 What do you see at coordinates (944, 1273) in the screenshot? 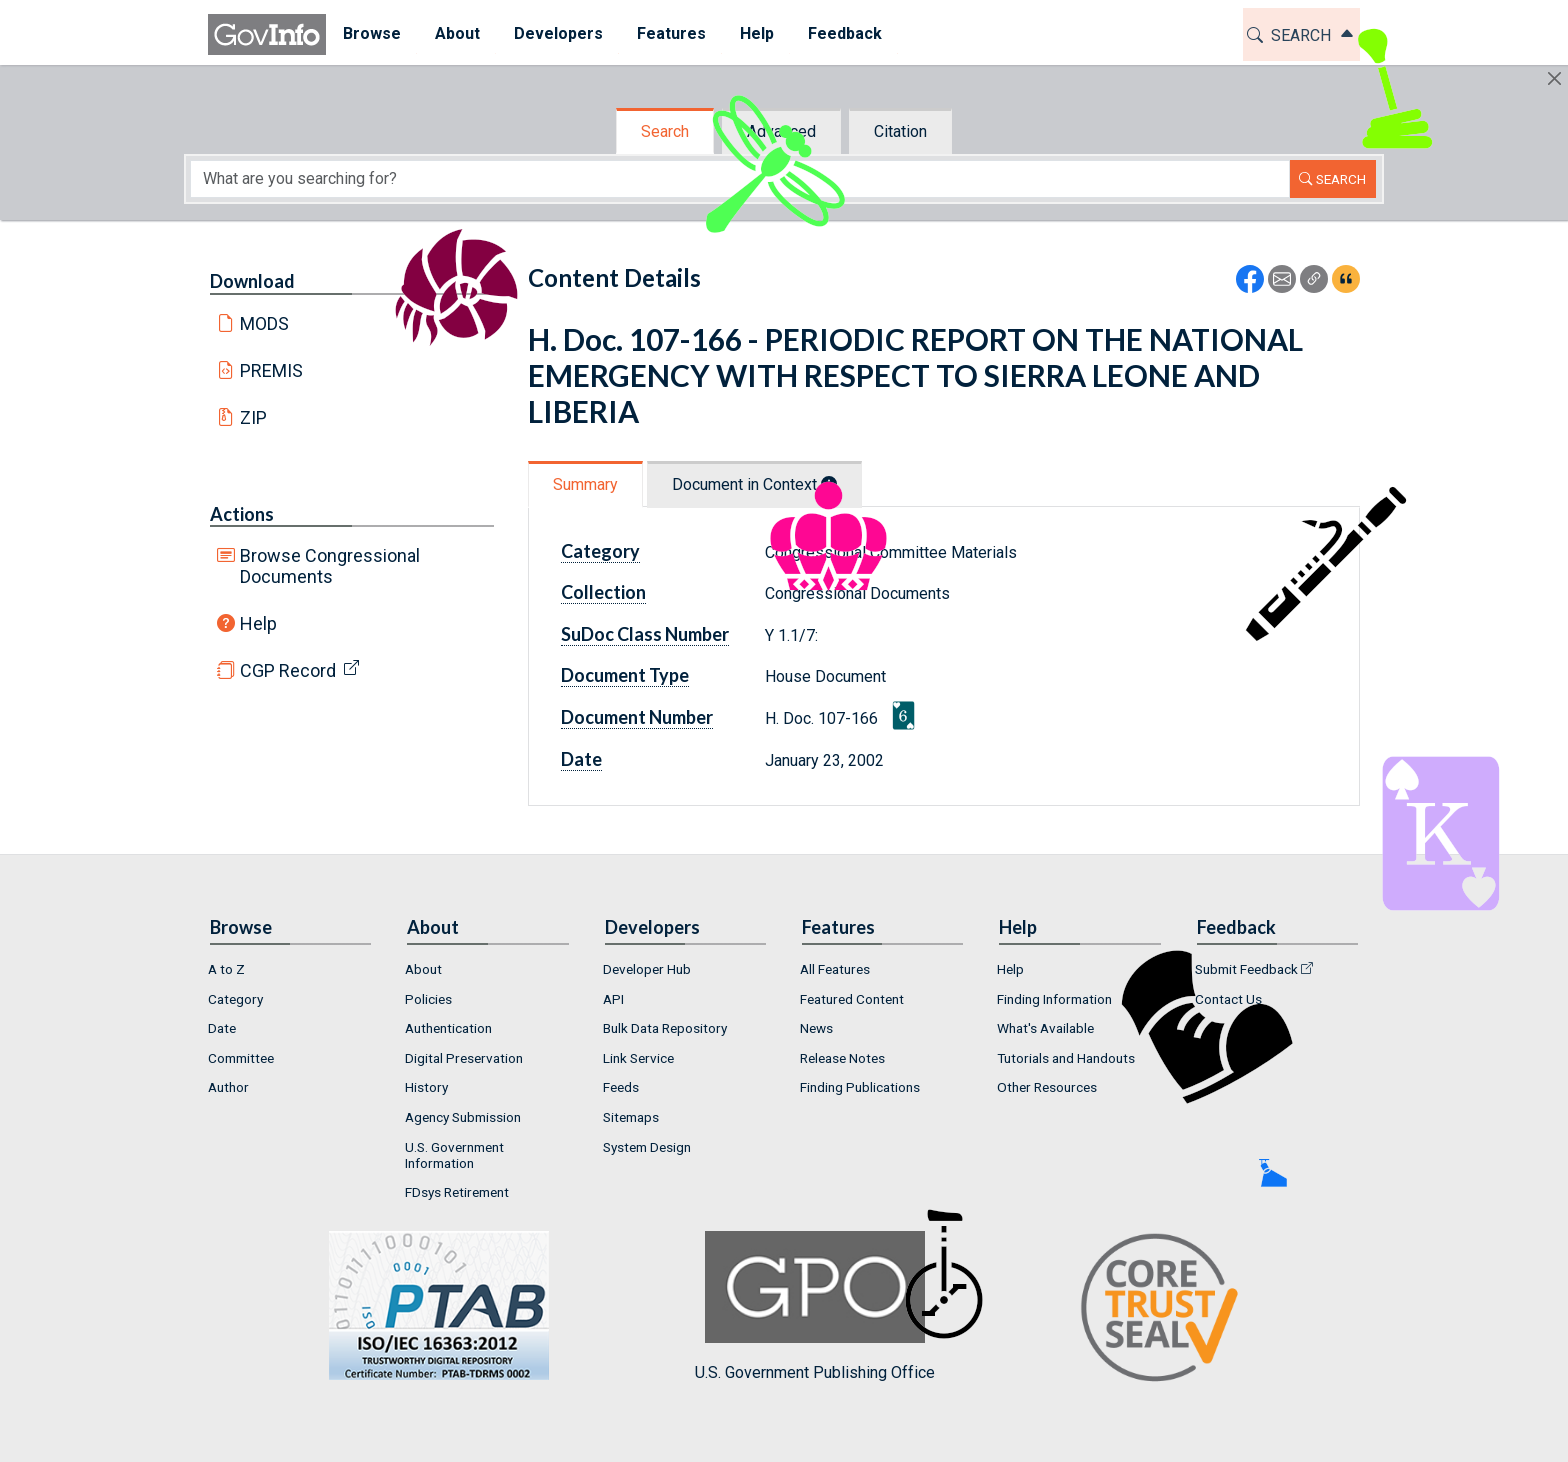
I see `select unicycle or single-wheel vehicle option` at bounding box center [944, 1273].